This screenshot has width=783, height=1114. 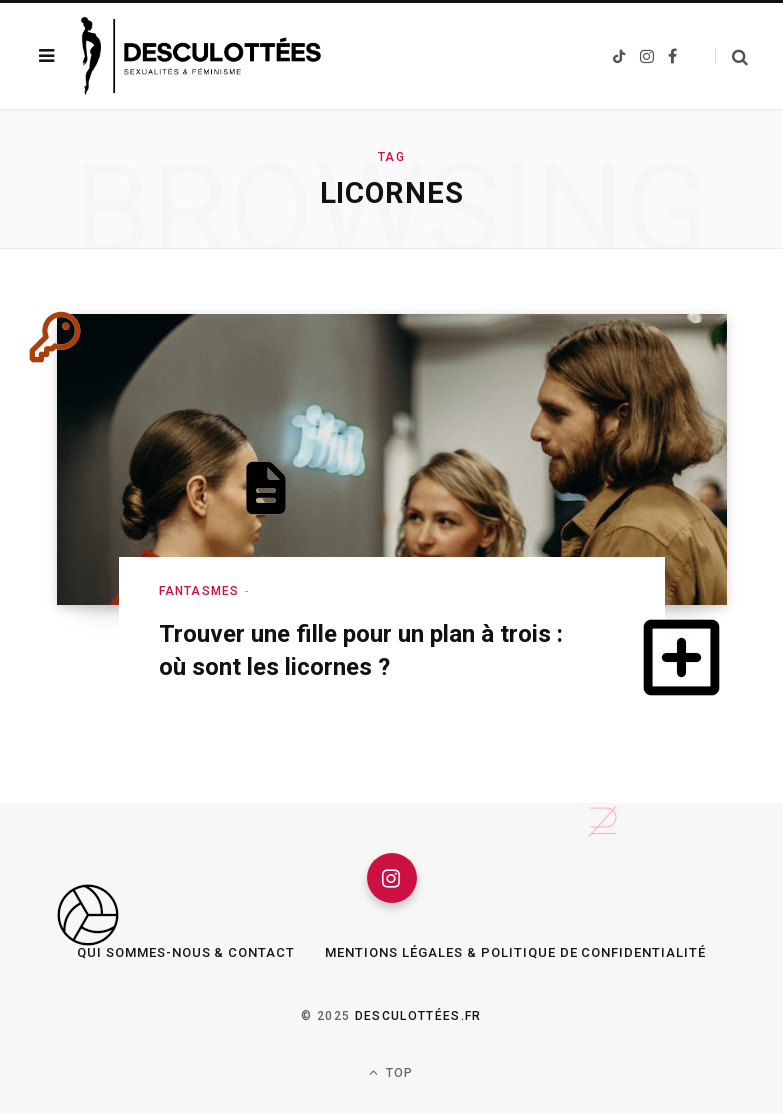 What do you see at coordinates (88, 915) in the screenshot?
I see `volleyball sport category or activity` at bounding box center [88, 915].